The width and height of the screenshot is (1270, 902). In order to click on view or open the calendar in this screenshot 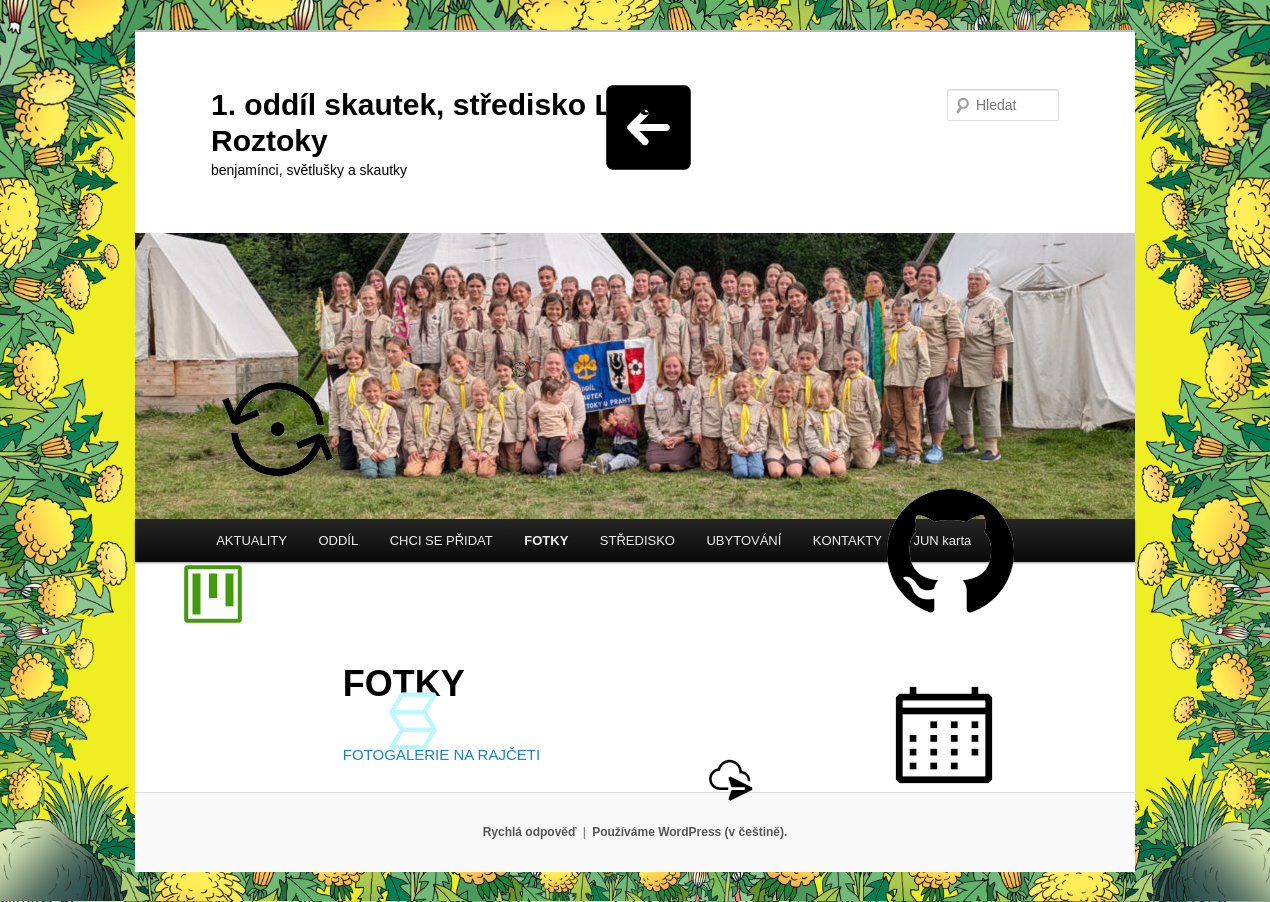, I will do `click(944, 735)`.